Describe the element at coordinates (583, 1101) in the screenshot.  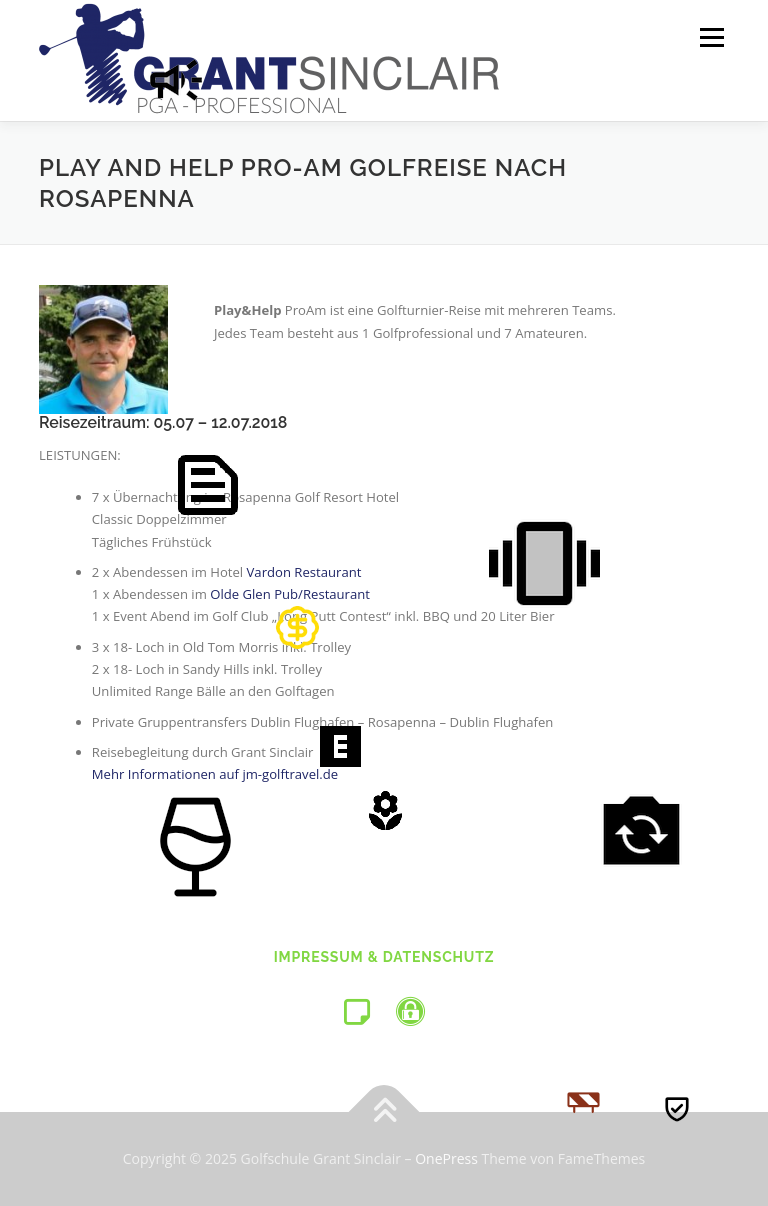
I see `indicates a blocked or restricted area` at that location.